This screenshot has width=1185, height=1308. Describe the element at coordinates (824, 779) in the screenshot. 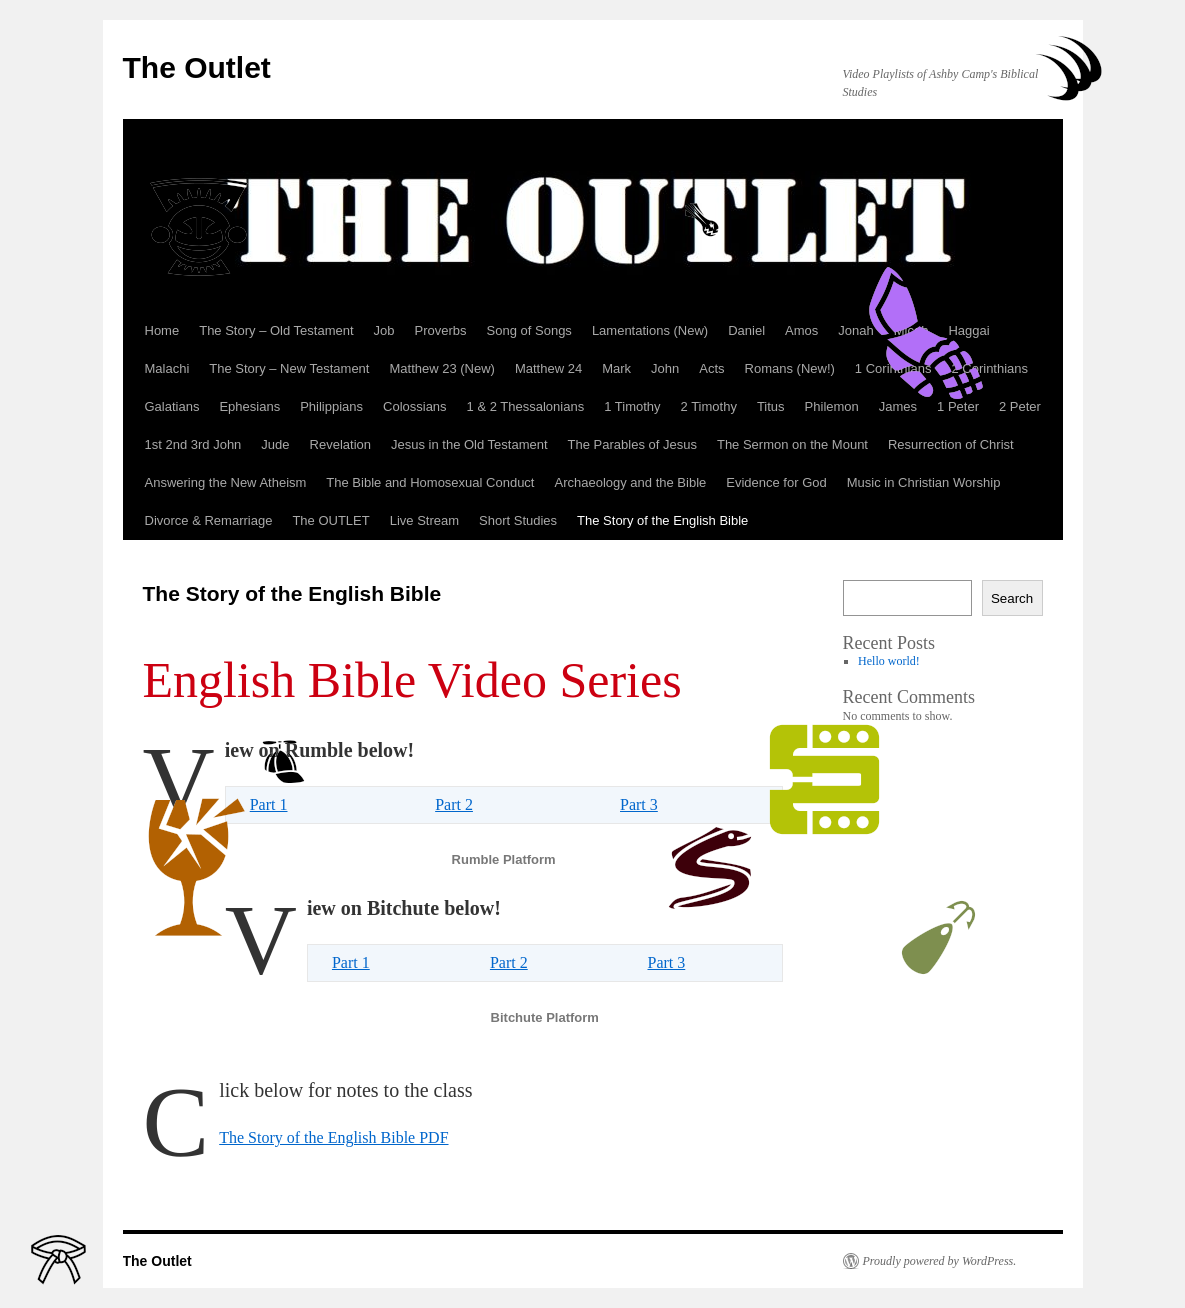

I see `connect or link two components together` at that location.